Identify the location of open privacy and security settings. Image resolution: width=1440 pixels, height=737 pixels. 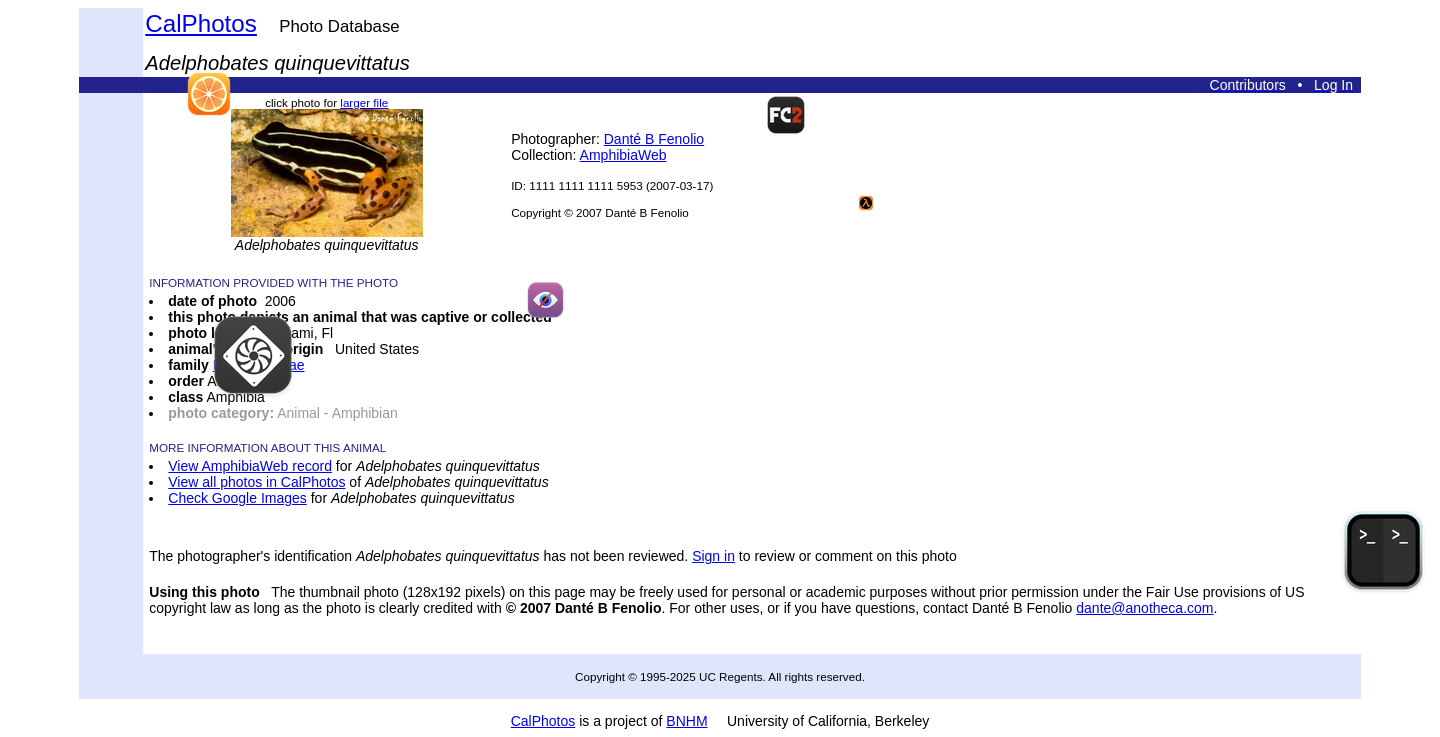
(545, 300).